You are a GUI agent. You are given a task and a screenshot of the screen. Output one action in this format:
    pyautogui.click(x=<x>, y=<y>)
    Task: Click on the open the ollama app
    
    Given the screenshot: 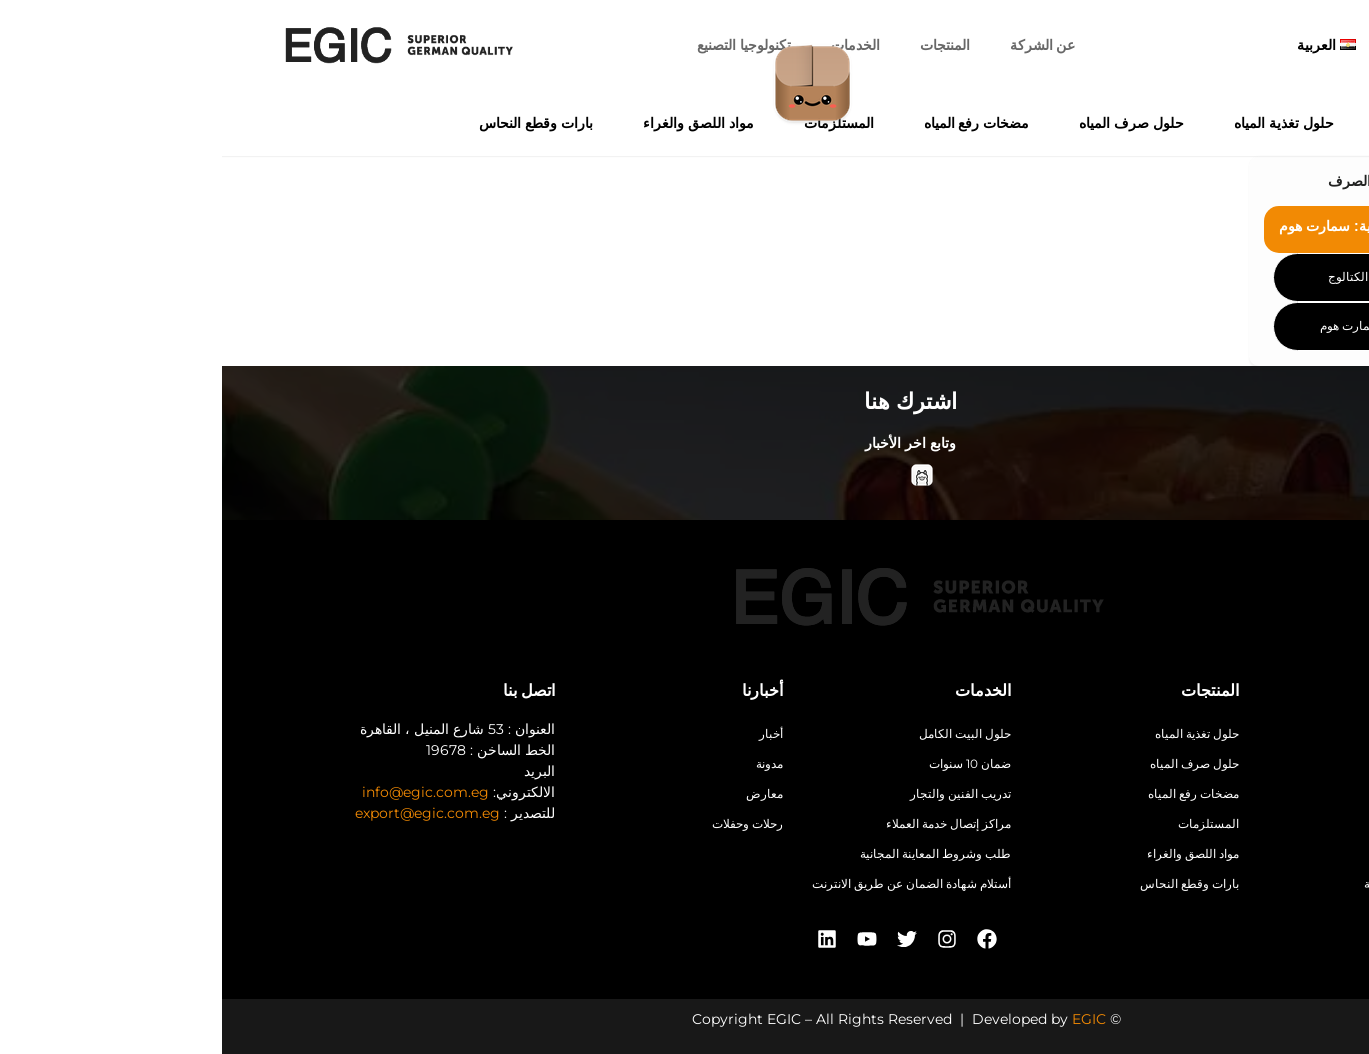 What is the action you would take?
    pyautogui.click(x=922, y=475)
    